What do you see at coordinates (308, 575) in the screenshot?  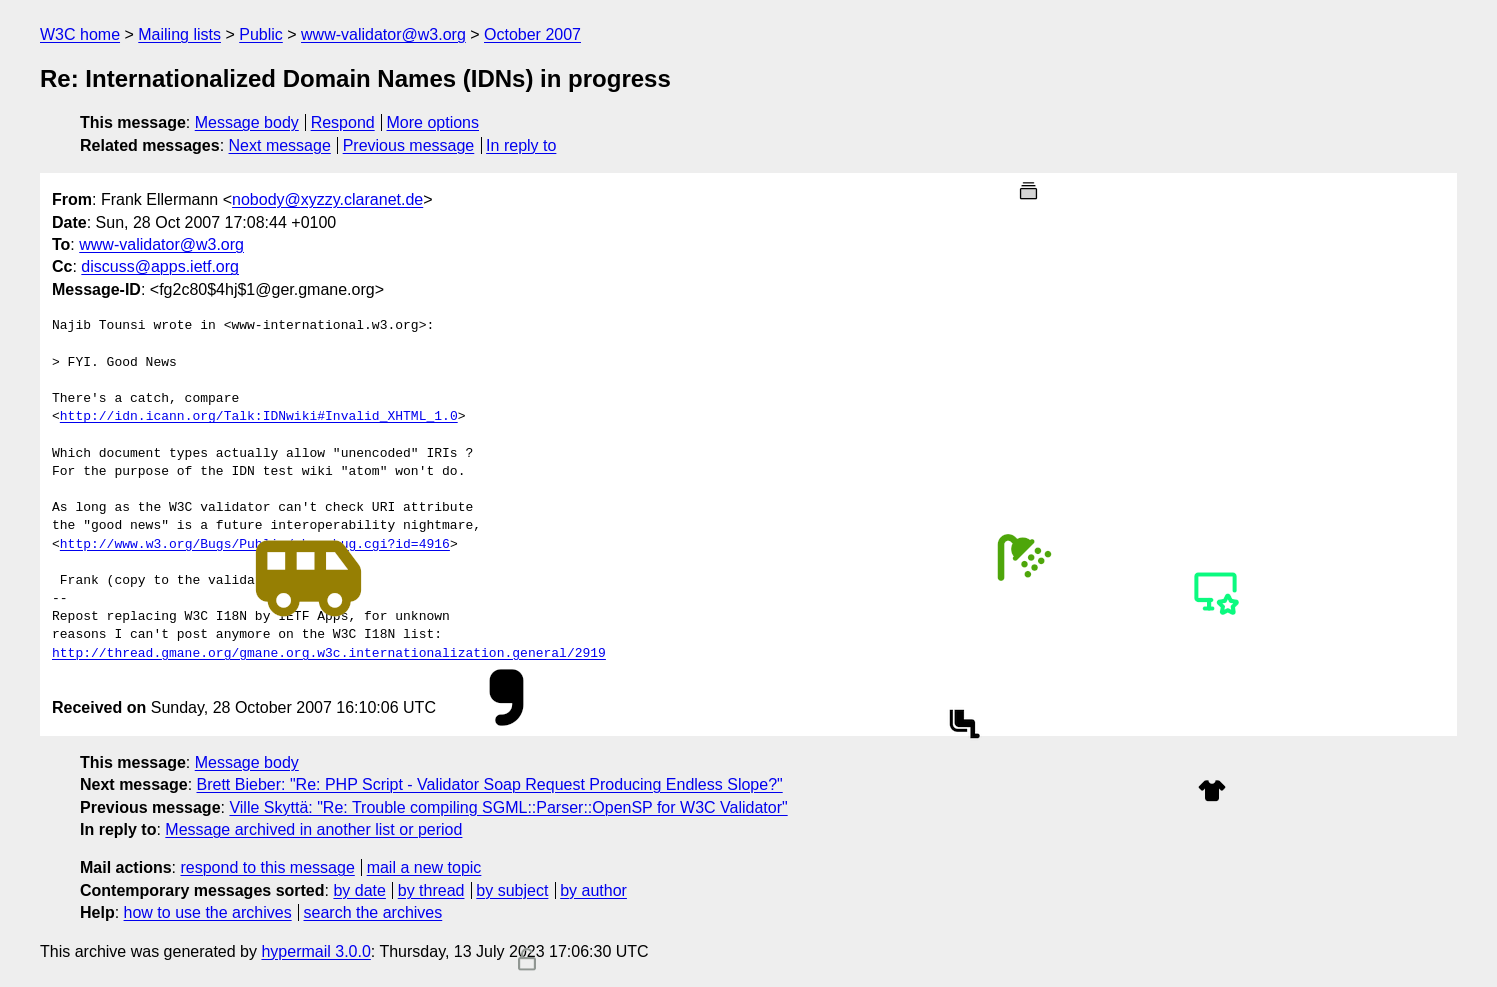 I see `access shuttle or transportation services` at bounding box center [308, 575].